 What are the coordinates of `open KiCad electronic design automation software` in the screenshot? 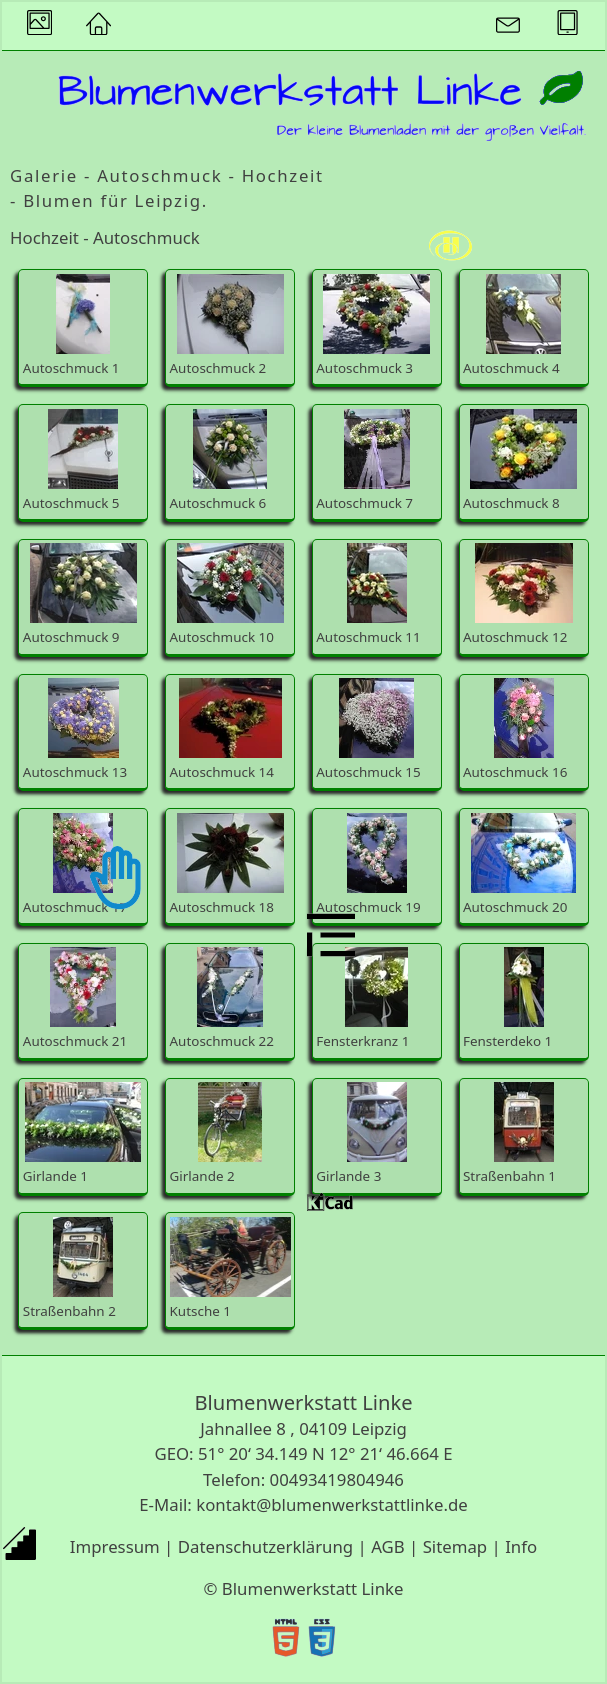 It's located at (330, 1202).